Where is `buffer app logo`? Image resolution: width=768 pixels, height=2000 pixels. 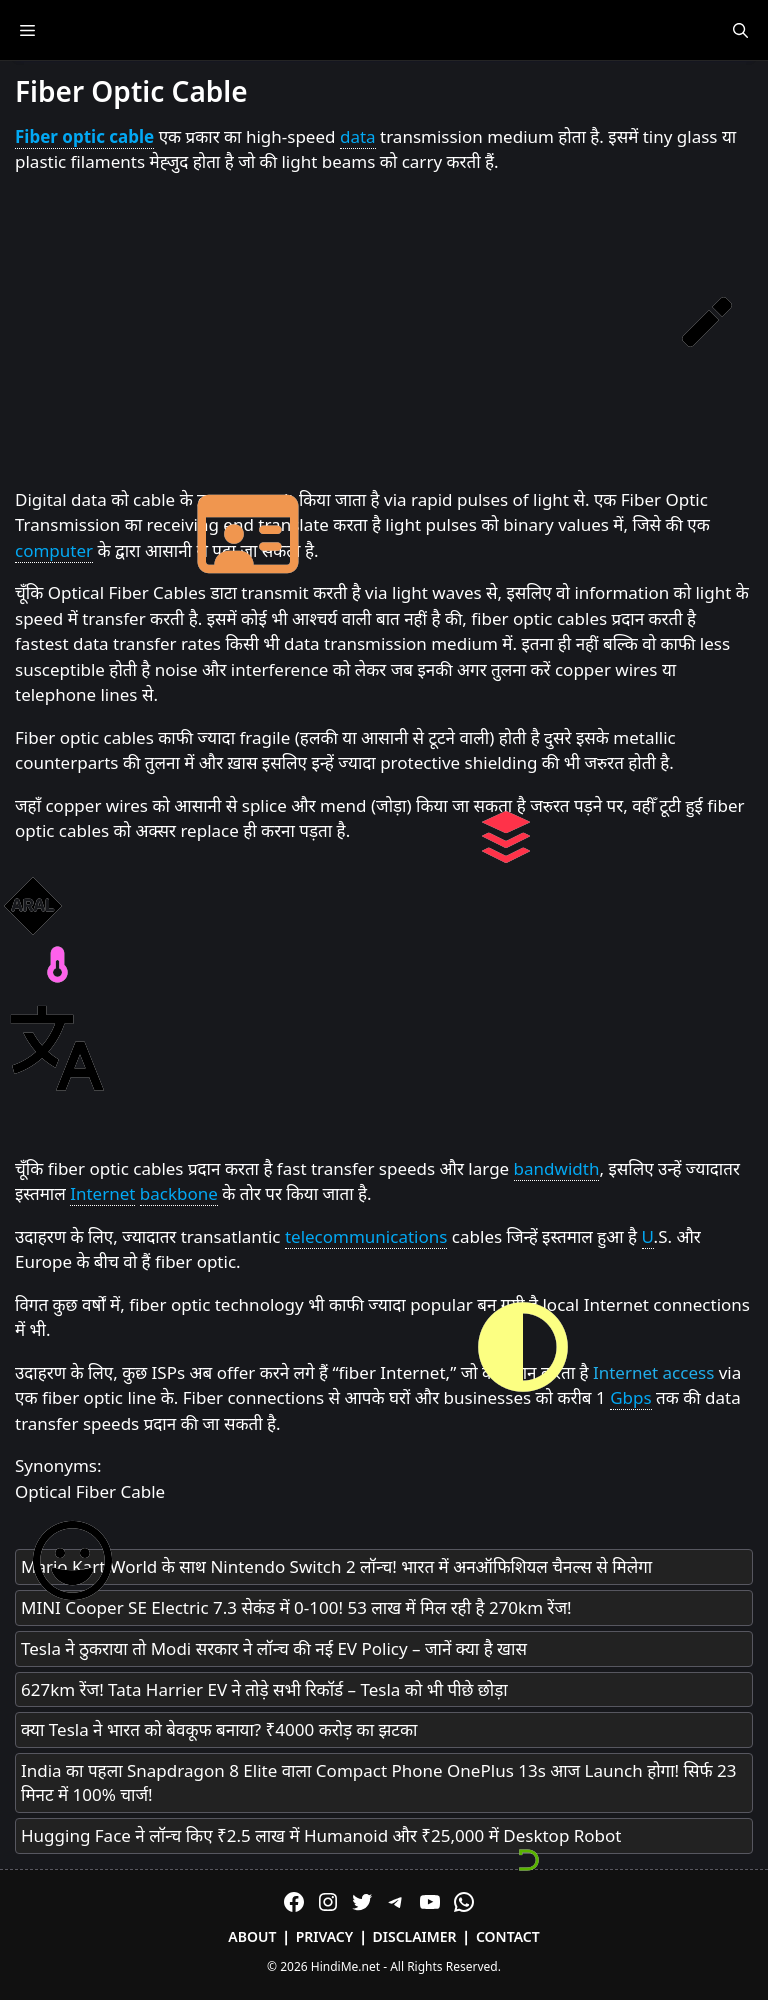
buffer app logo is located at coordinates (506, 837).